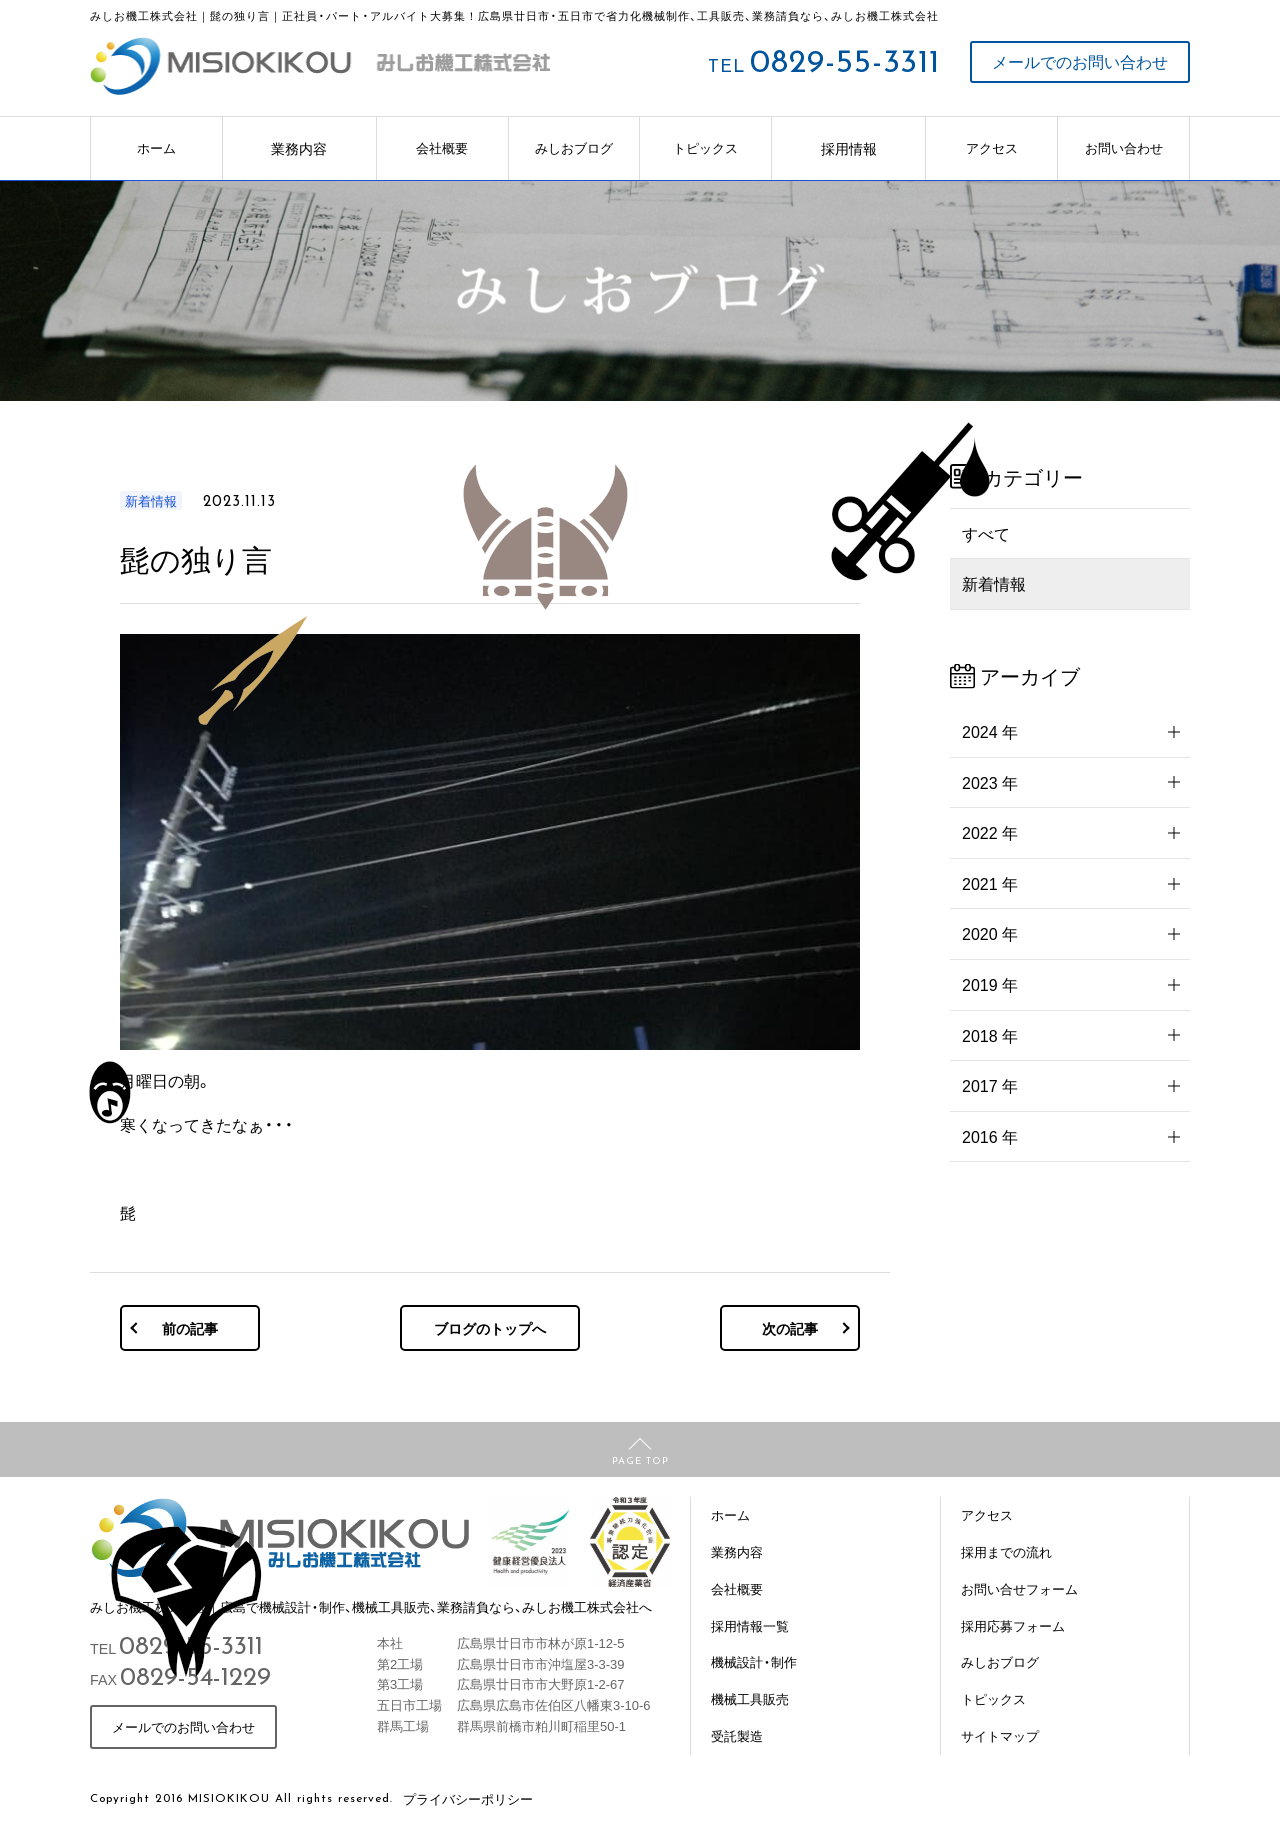 The height and width of the screenshot is (1830, 1280). I want to click on indicates a medical test or blood sample, so click(911, 501).